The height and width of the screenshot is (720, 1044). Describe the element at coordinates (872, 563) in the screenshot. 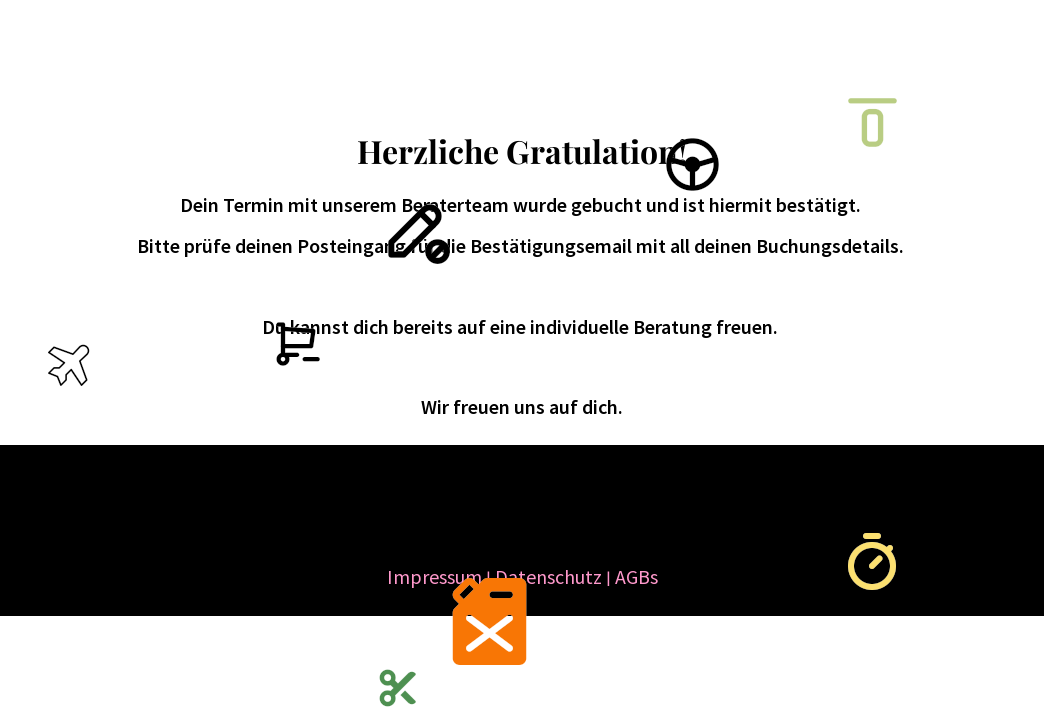

I see `start or stop a timer` at that location.